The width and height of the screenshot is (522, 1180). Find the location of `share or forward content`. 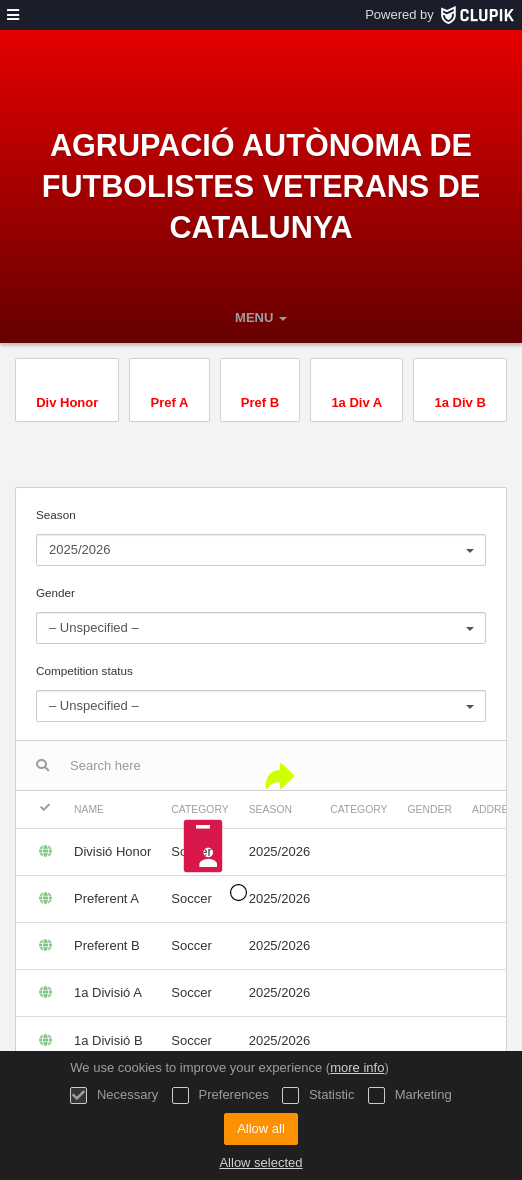

share or forward content is located at coordinates (280, 776).